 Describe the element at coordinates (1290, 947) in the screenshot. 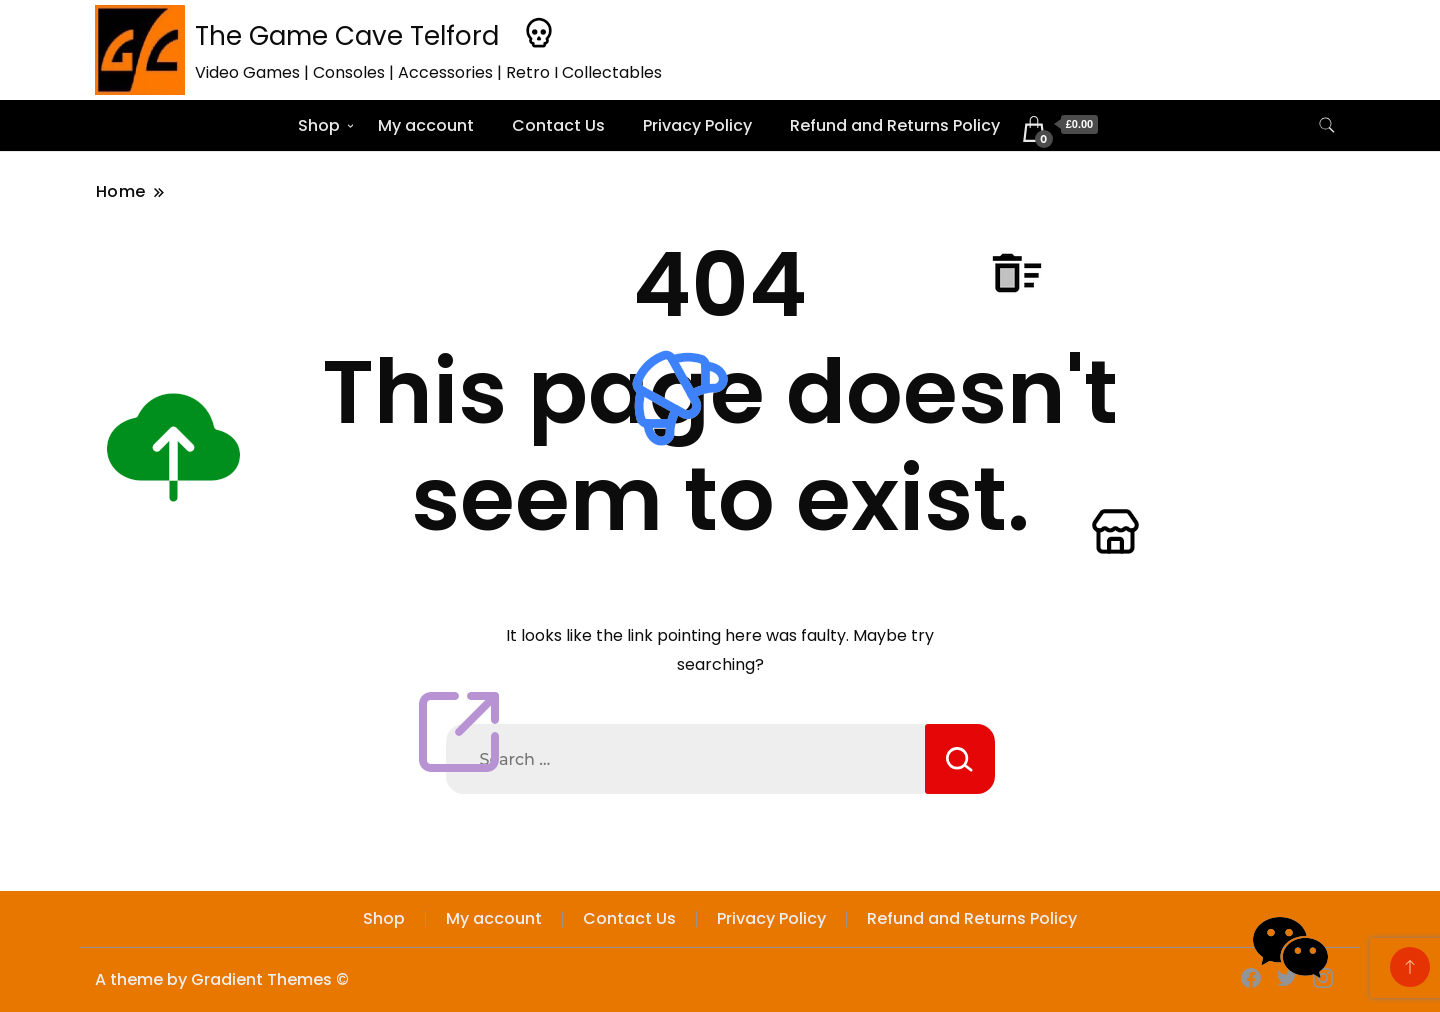

I see `open WeChat messaging app` at that location.